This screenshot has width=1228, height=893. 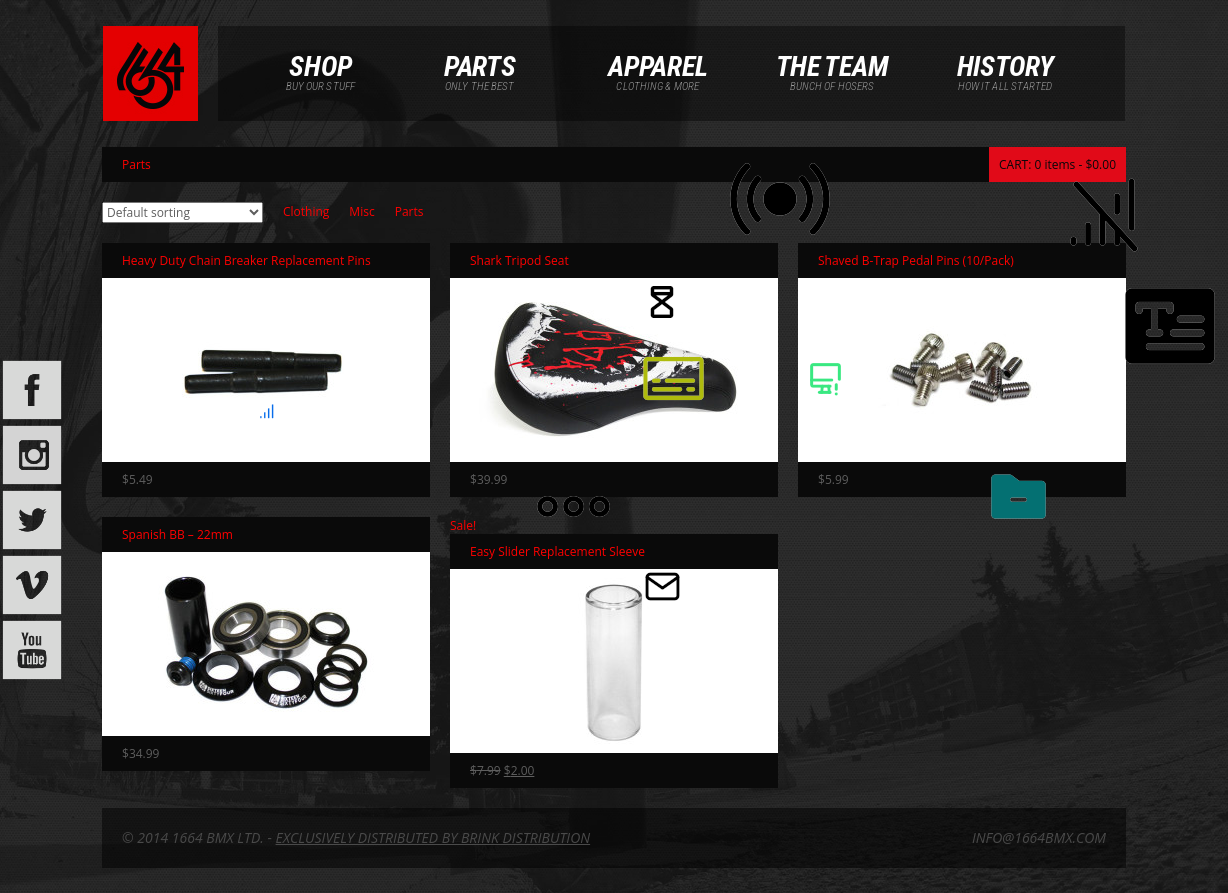 I want to click on read articles from The New York Times, so click(x=1170, y=326).